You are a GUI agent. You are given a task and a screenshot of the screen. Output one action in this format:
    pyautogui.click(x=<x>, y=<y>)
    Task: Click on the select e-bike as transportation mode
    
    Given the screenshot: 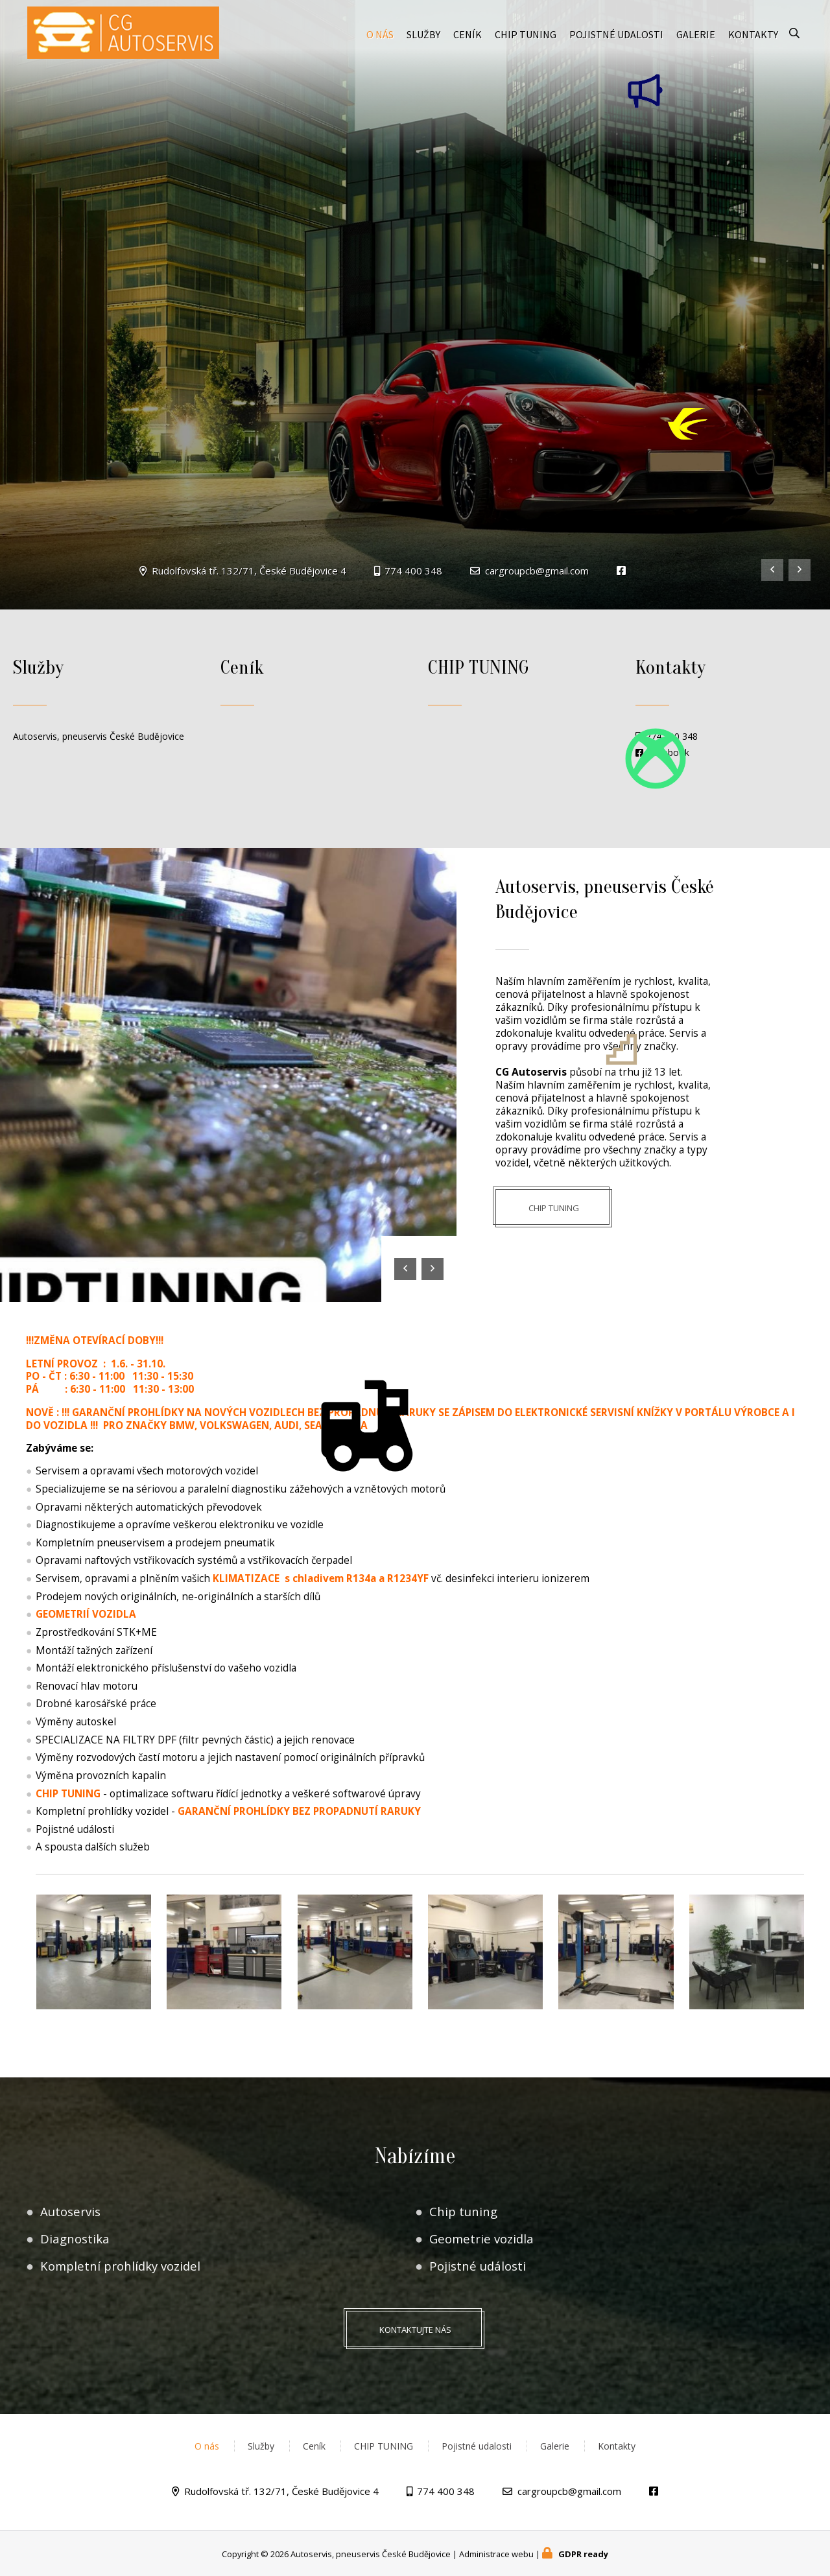 What is the action you would take?
    pyautogui.click(x=364, y=1428)
    